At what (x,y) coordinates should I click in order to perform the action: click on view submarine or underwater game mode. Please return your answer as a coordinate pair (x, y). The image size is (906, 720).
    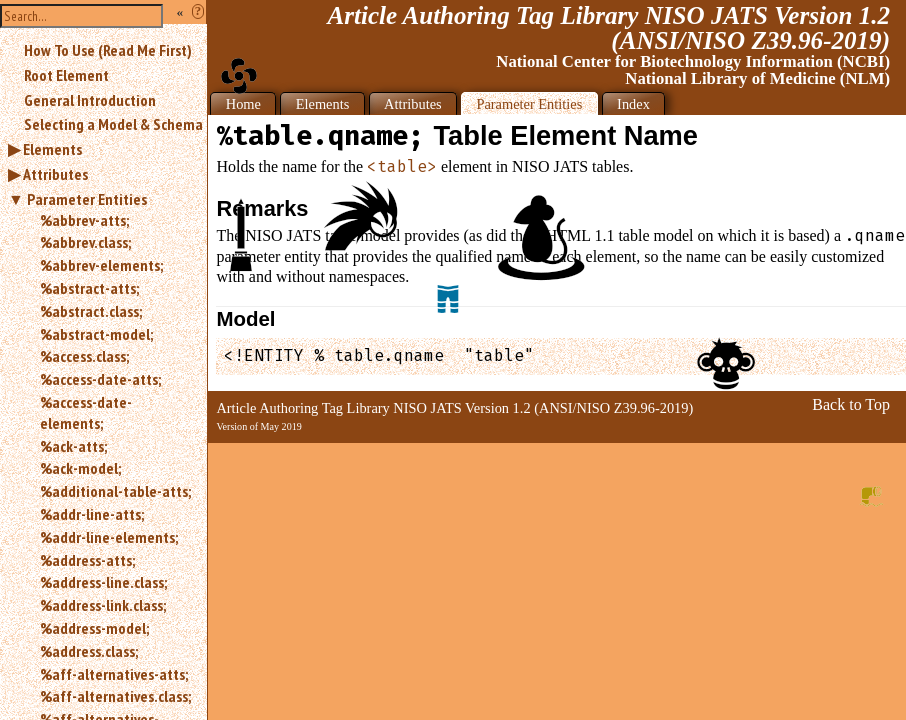
    Looking at the image, I should click on (871, 496).